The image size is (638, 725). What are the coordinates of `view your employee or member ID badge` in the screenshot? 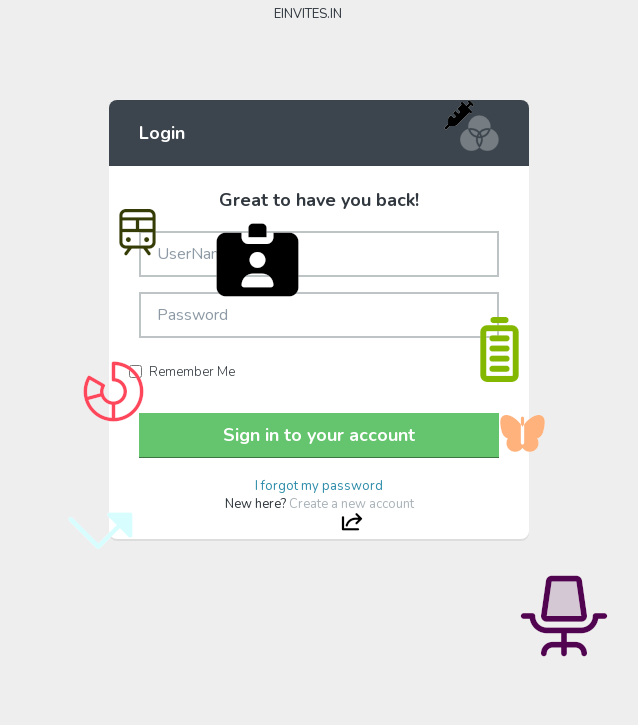 It's located at (257, 264).